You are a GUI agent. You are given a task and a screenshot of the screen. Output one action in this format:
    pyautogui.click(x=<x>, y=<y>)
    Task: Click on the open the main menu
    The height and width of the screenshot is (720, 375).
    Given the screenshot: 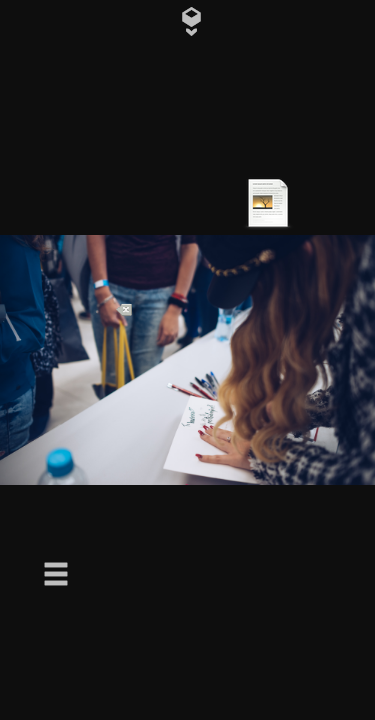 What is the action you would take?
    pyautogui.click(x=56, y=574)
    